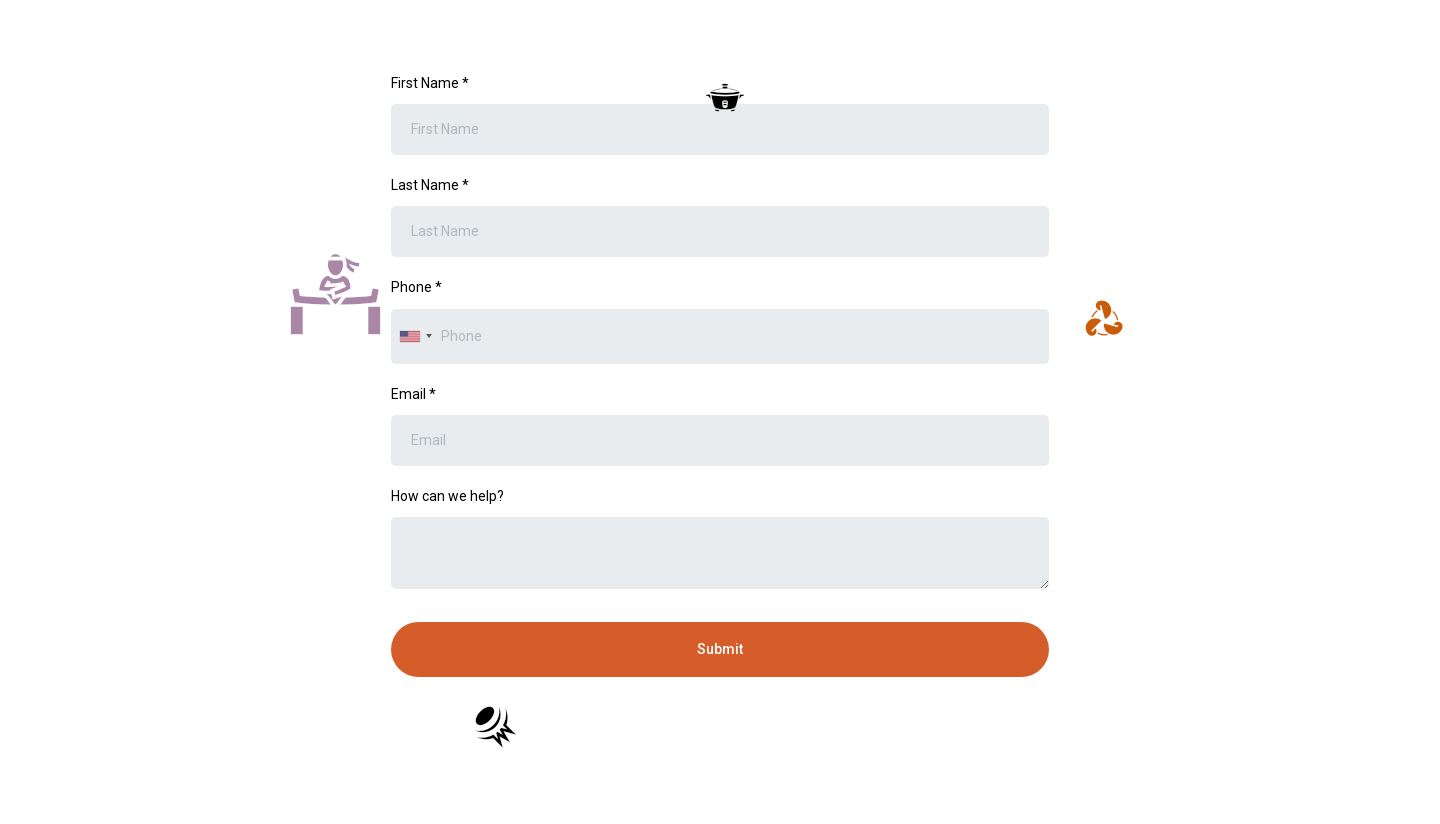  What do you see at coordinates (725, 95) in the screenshot?
I see `access rice cooker settings or controls` at bounding box center [725, 95].